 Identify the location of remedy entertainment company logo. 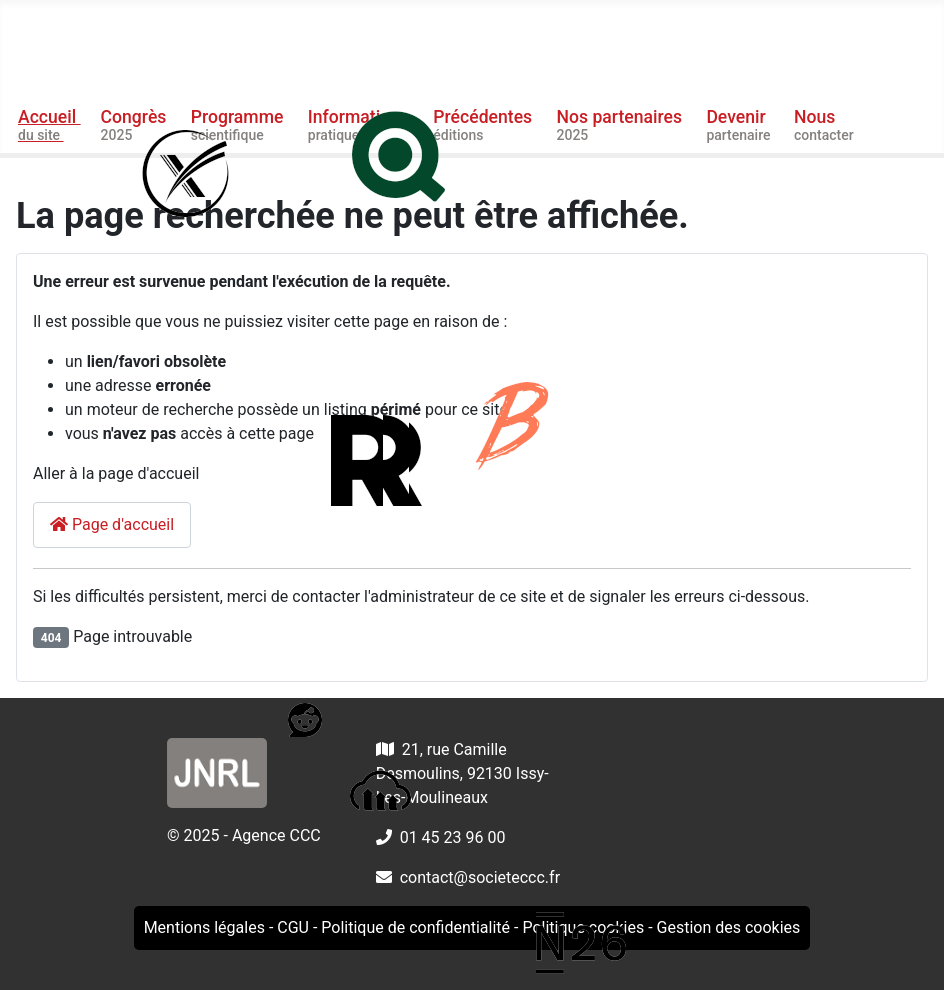
(376, 460).